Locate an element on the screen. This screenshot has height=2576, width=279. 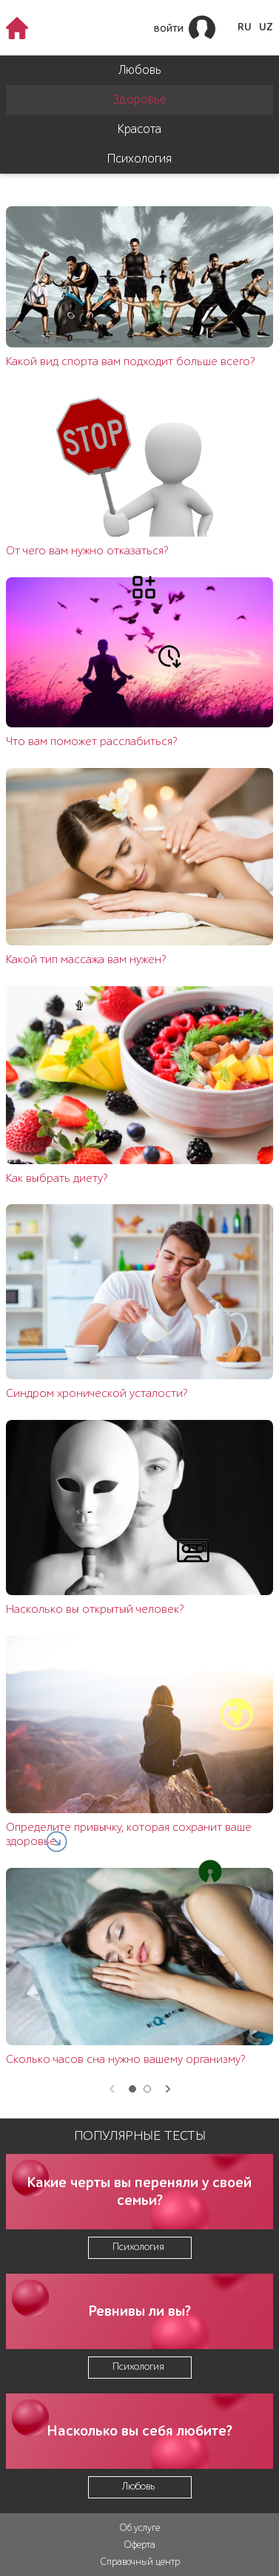
indicates desert or arid climate setting is located at coordinates (79, 1005).